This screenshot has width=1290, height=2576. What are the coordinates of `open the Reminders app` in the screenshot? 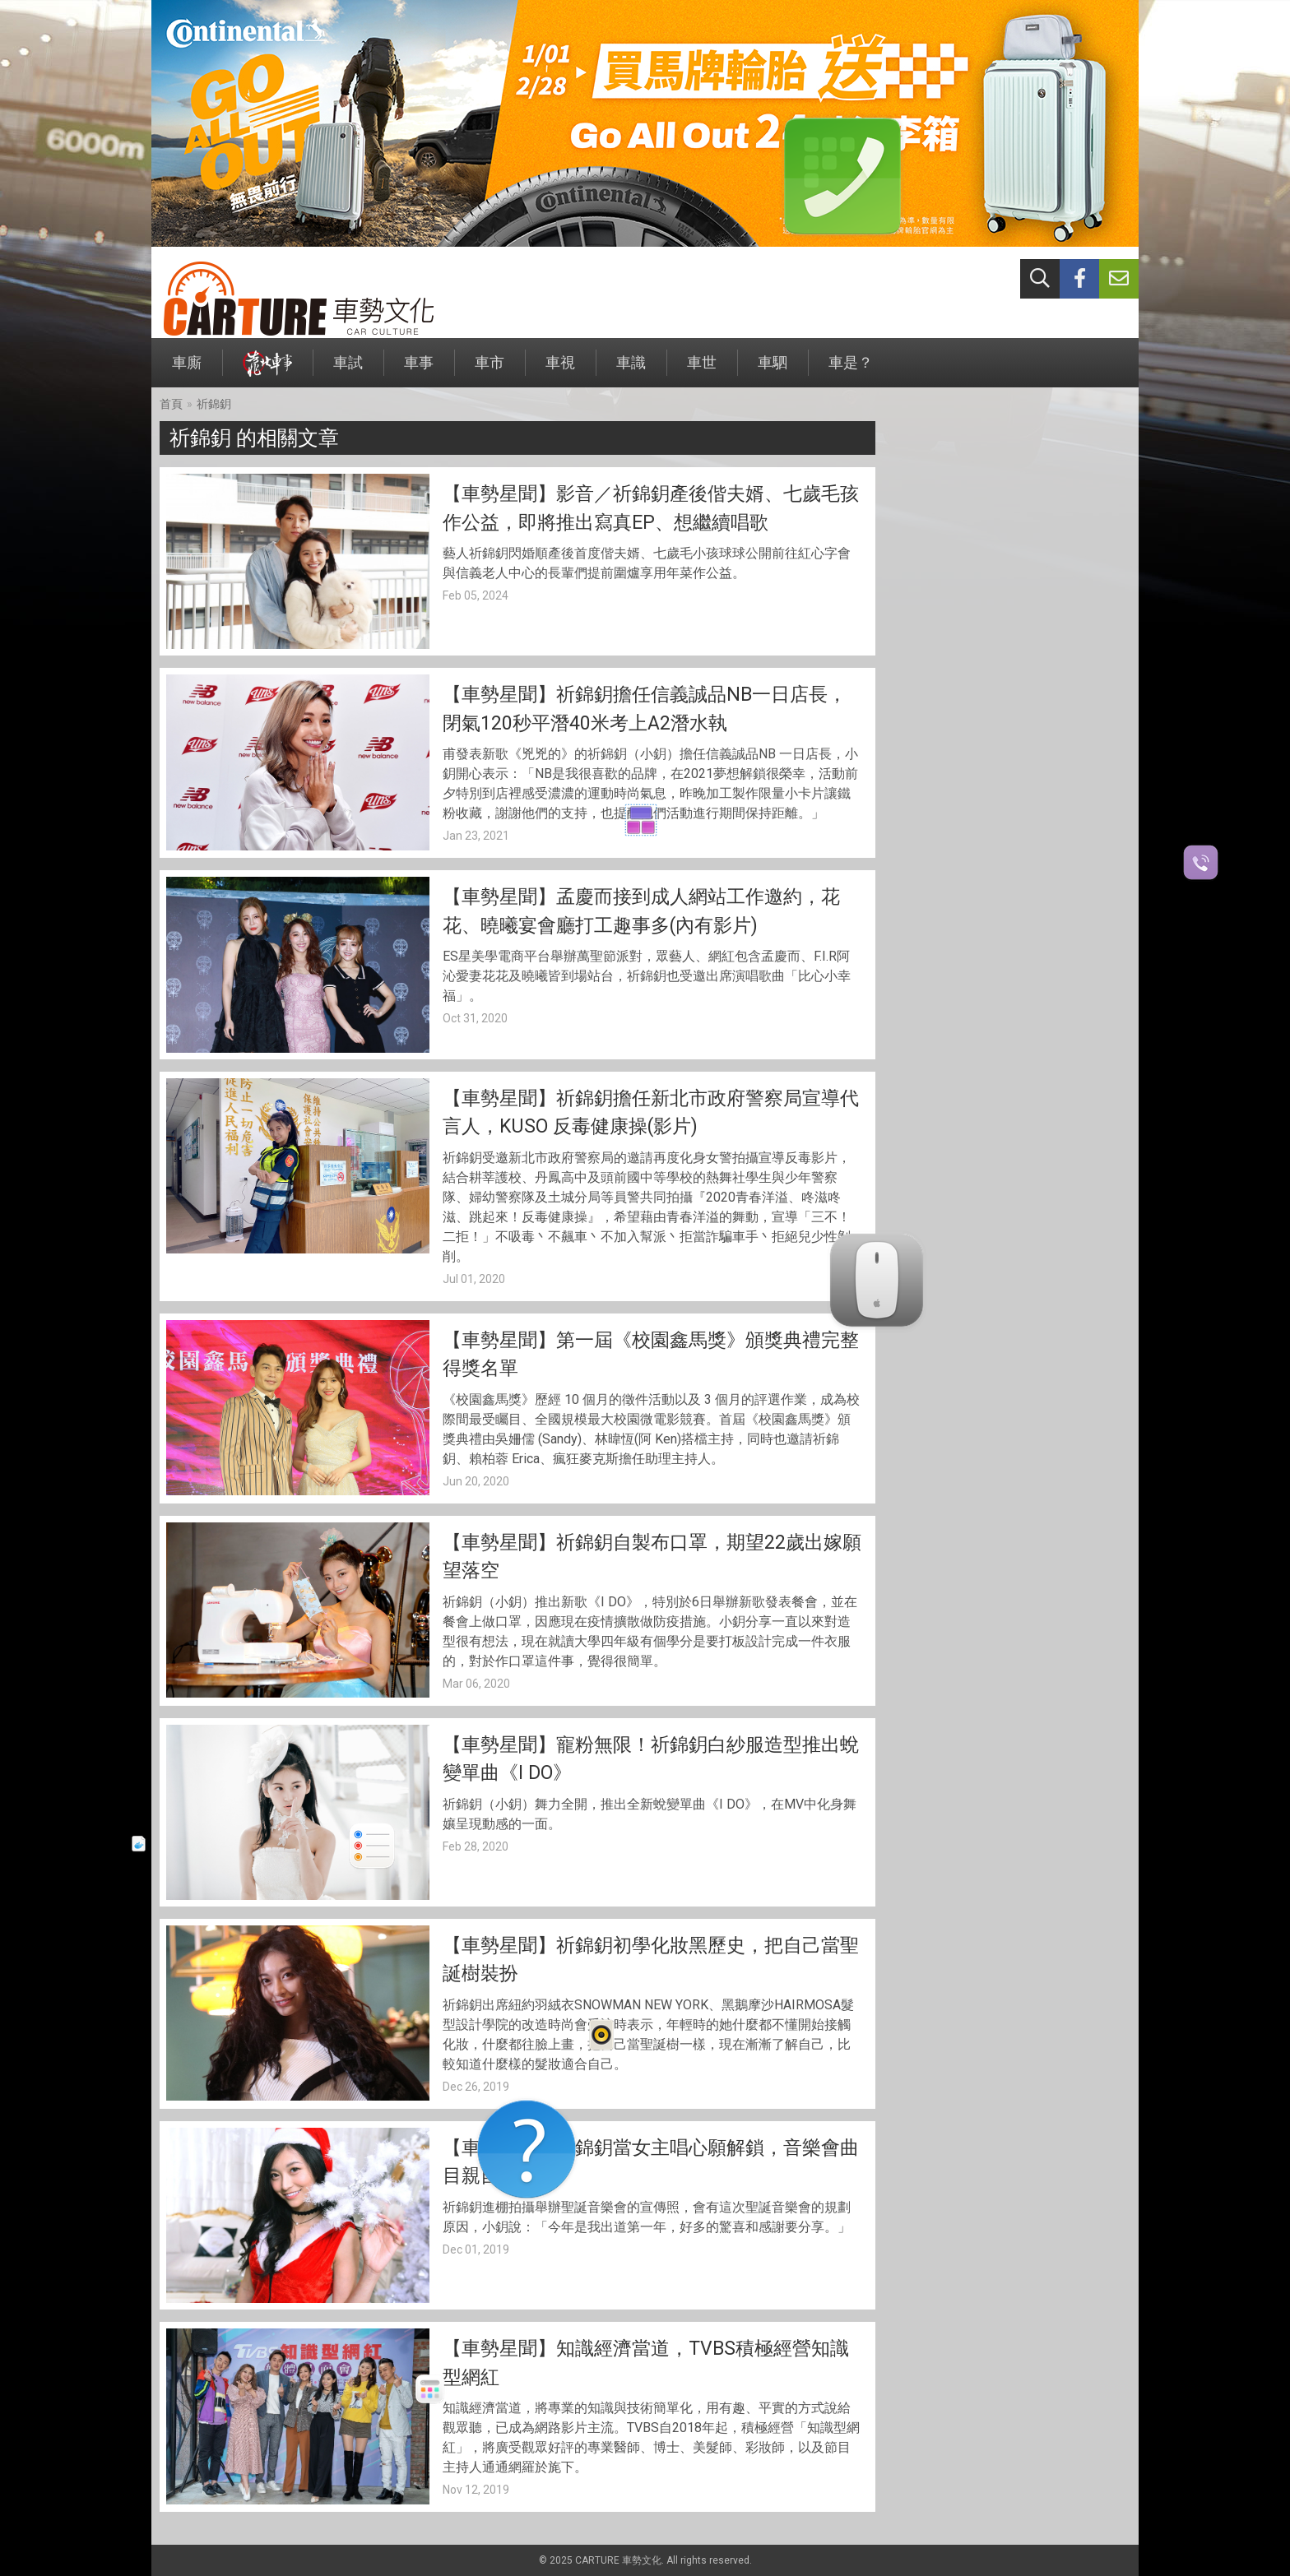 It's located at (372, 1846).